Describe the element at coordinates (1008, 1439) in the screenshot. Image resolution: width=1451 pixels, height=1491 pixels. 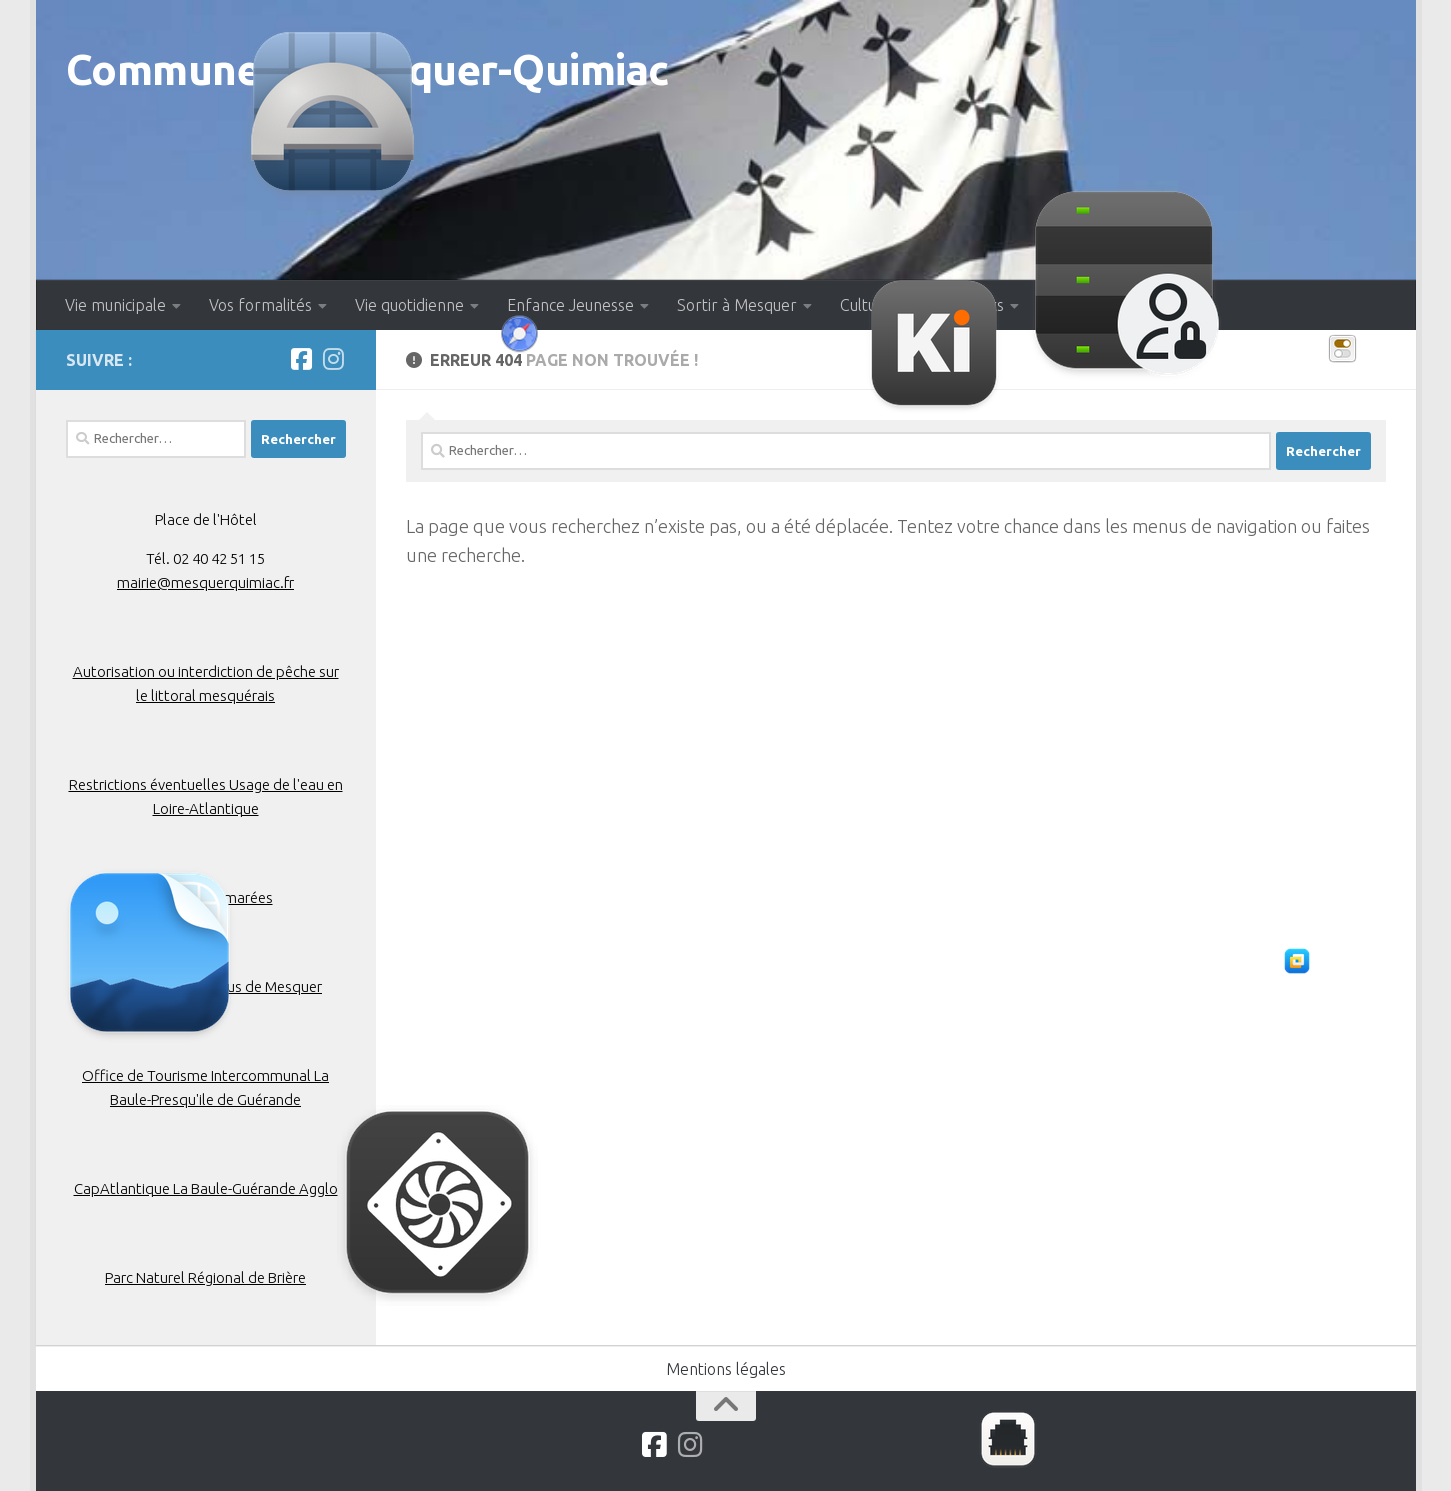
I see `configure DSL network connection settings` at that location.